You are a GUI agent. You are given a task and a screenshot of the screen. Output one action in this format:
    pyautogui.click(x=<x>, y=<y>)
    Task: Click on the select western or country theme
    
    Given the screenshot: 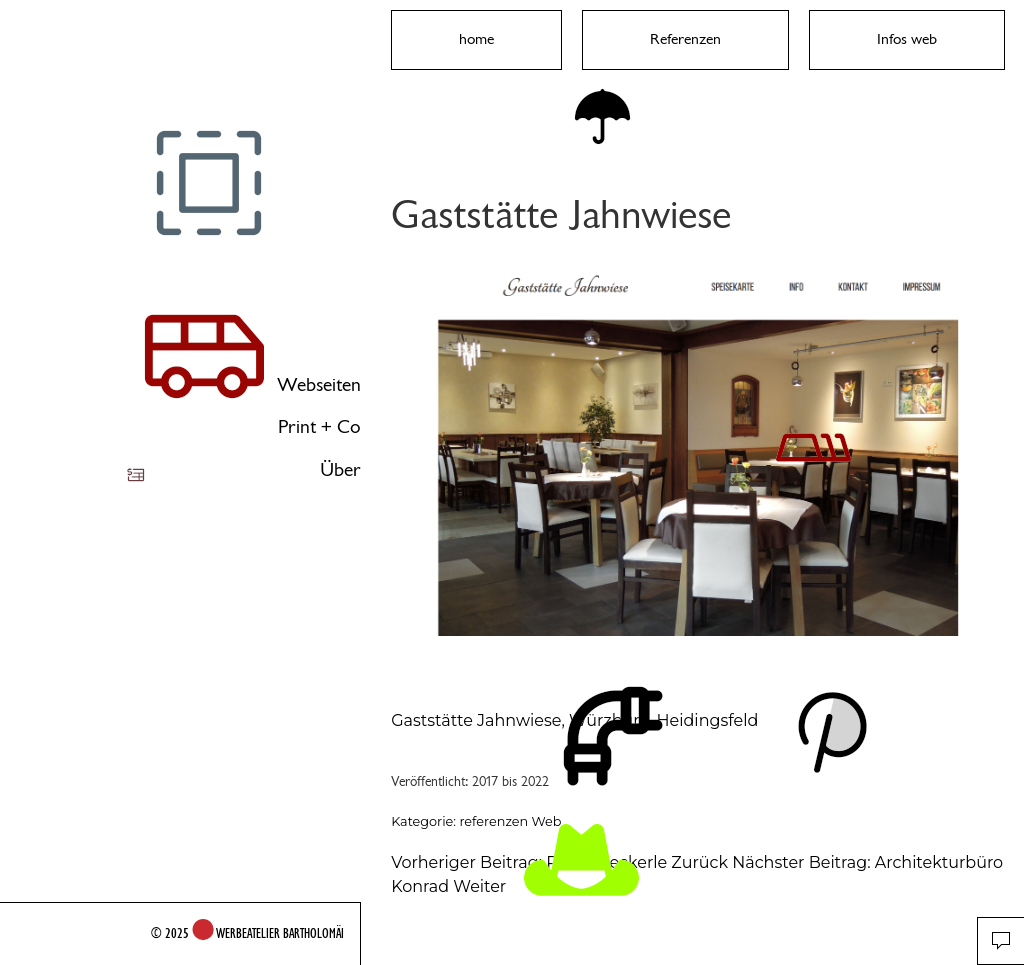 What is the action you would take?
    pyautogui.click(x=581, y=863)
    